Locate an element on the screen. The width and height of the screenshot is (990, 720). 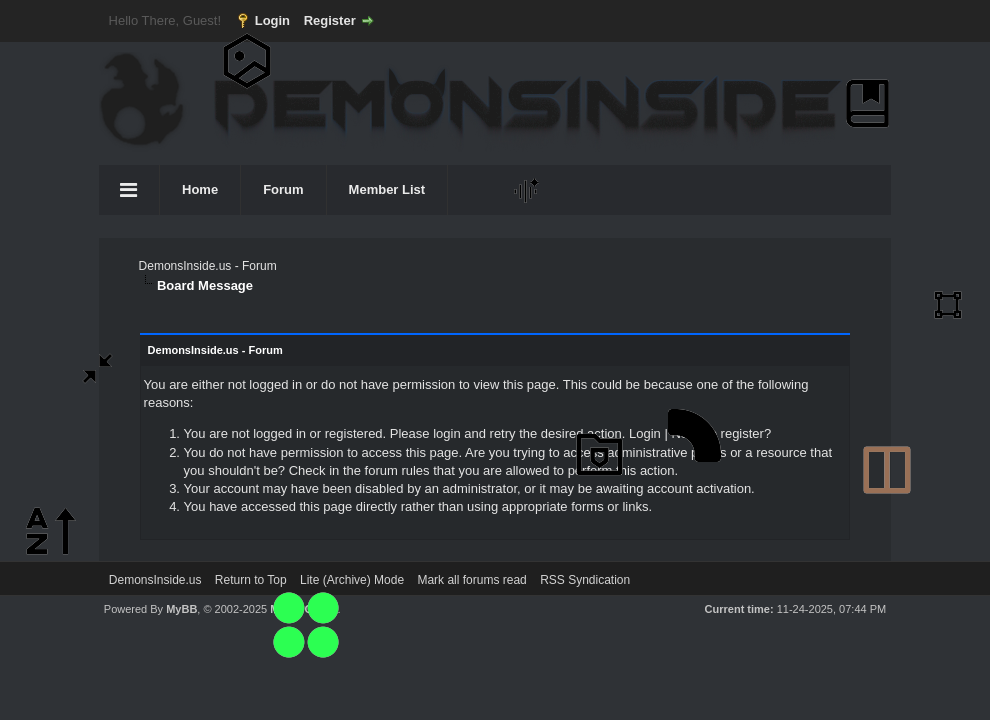
view bookmarked items is located at coordinates (867, 103).